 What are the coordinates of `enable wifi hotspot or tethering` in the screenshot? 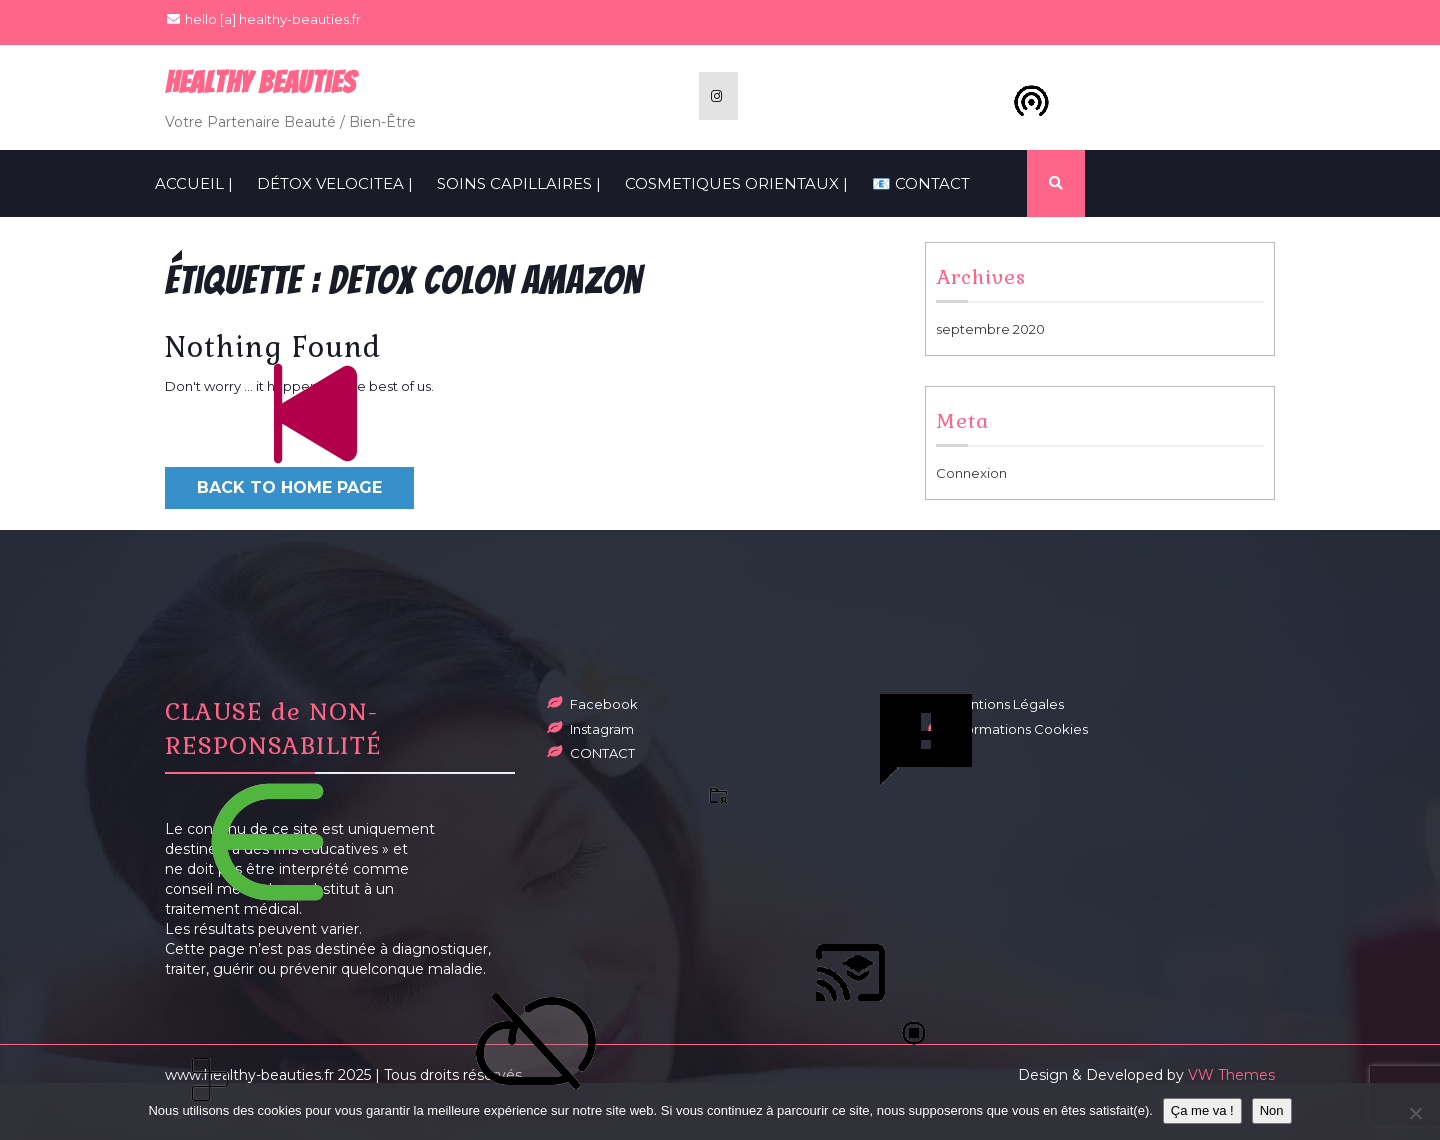 It's located at (1031, 100).